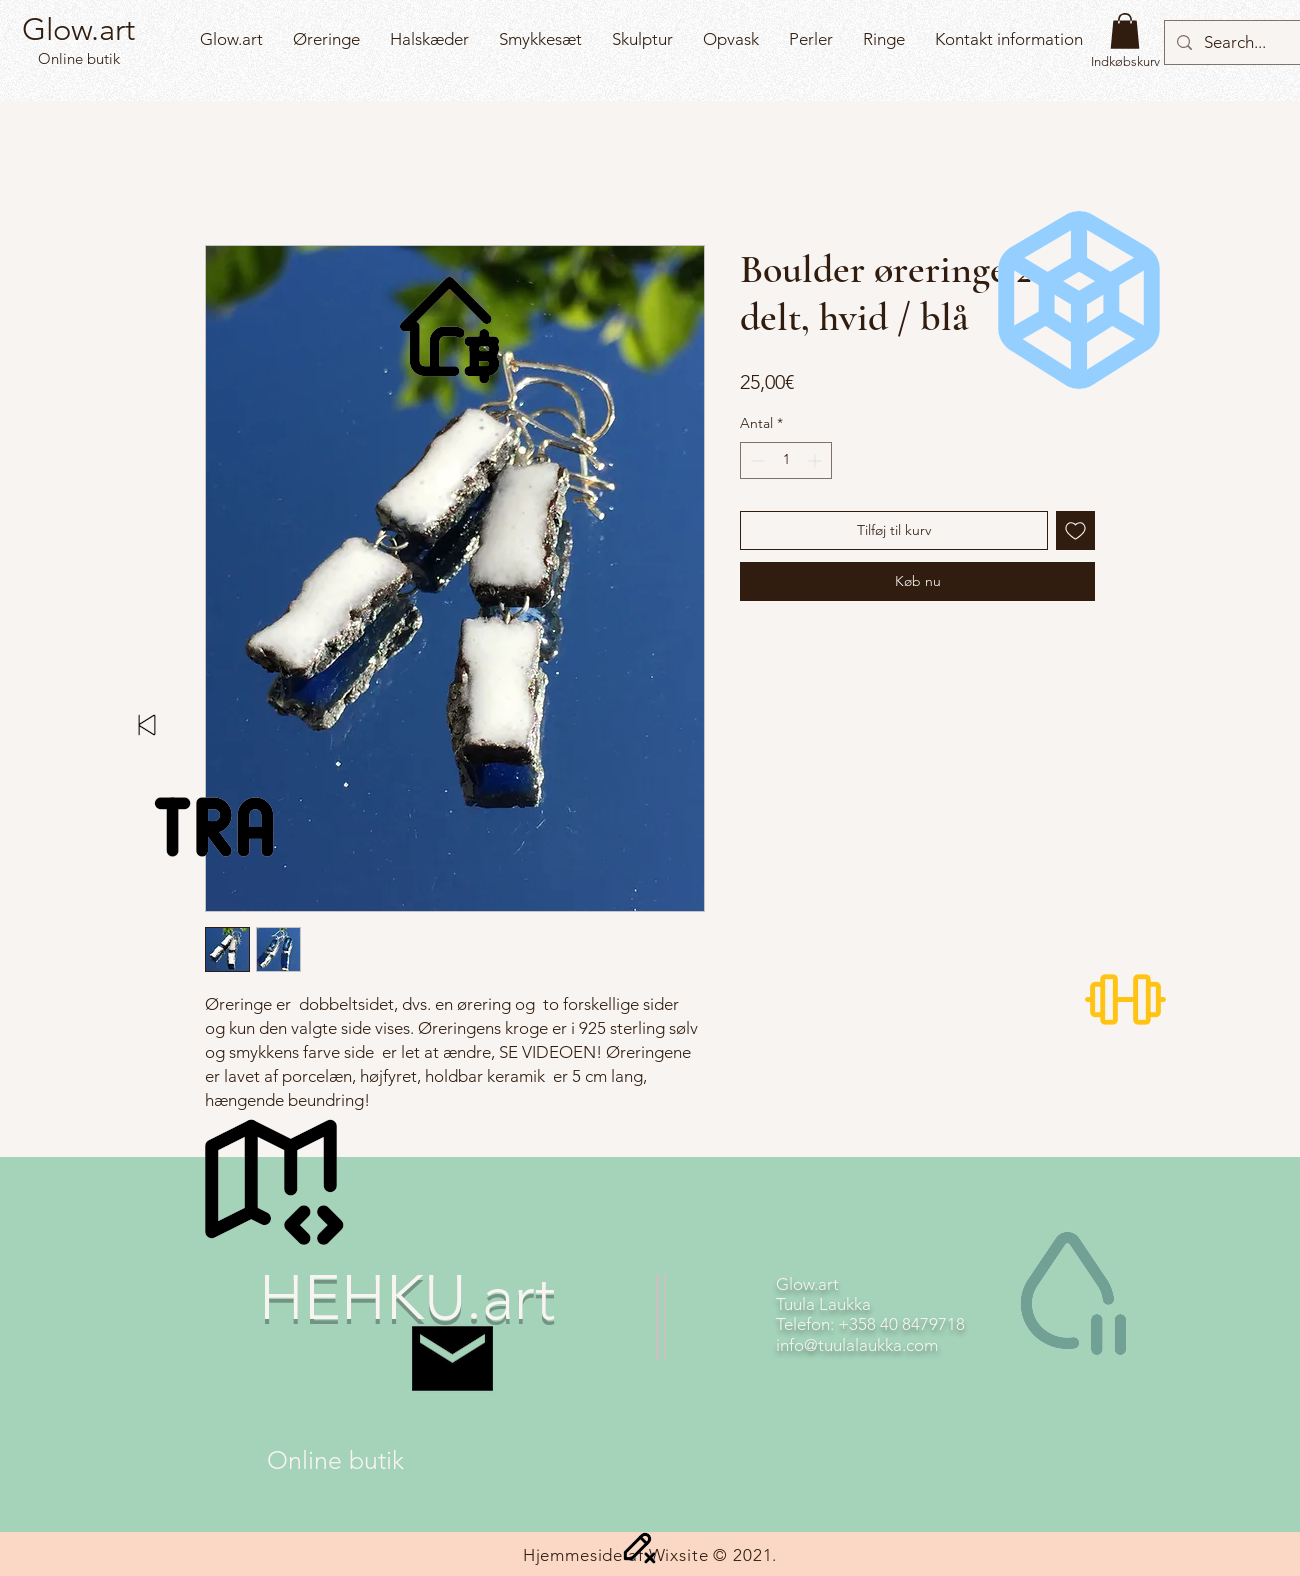 This screenshot has width=1300, height=1576. I want to click on access workout or fitness features, so click(1125, 999).